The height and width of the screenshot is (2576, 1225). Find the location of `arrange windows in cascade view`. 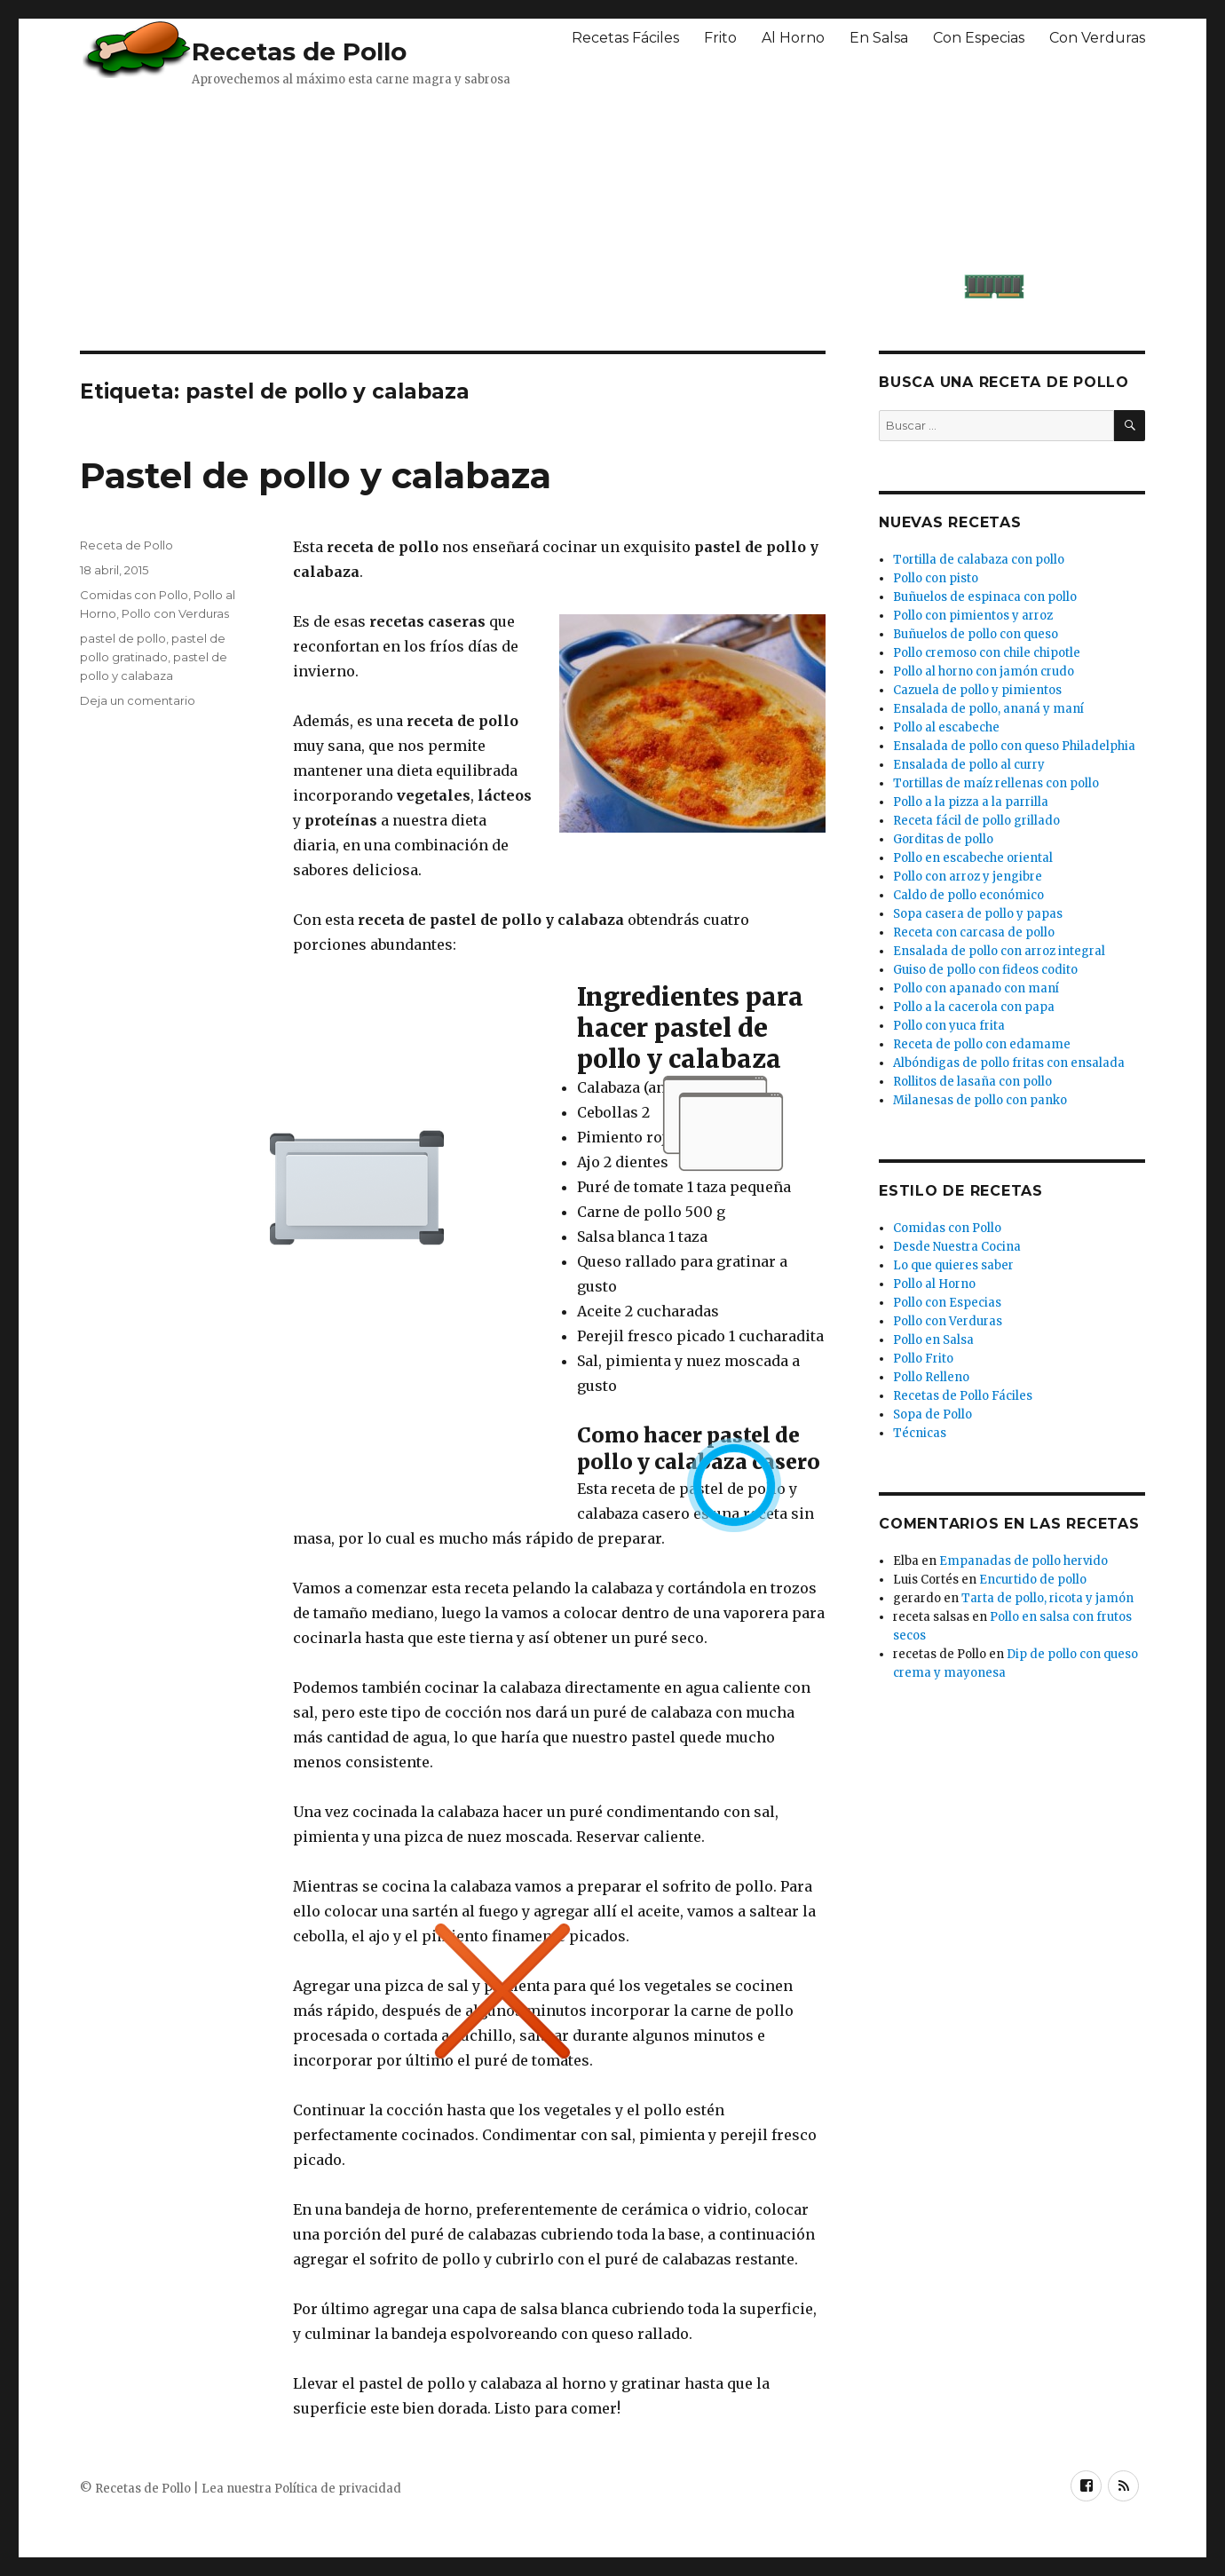

arrange windows in cascade view is located at coordinates (723, 1123).